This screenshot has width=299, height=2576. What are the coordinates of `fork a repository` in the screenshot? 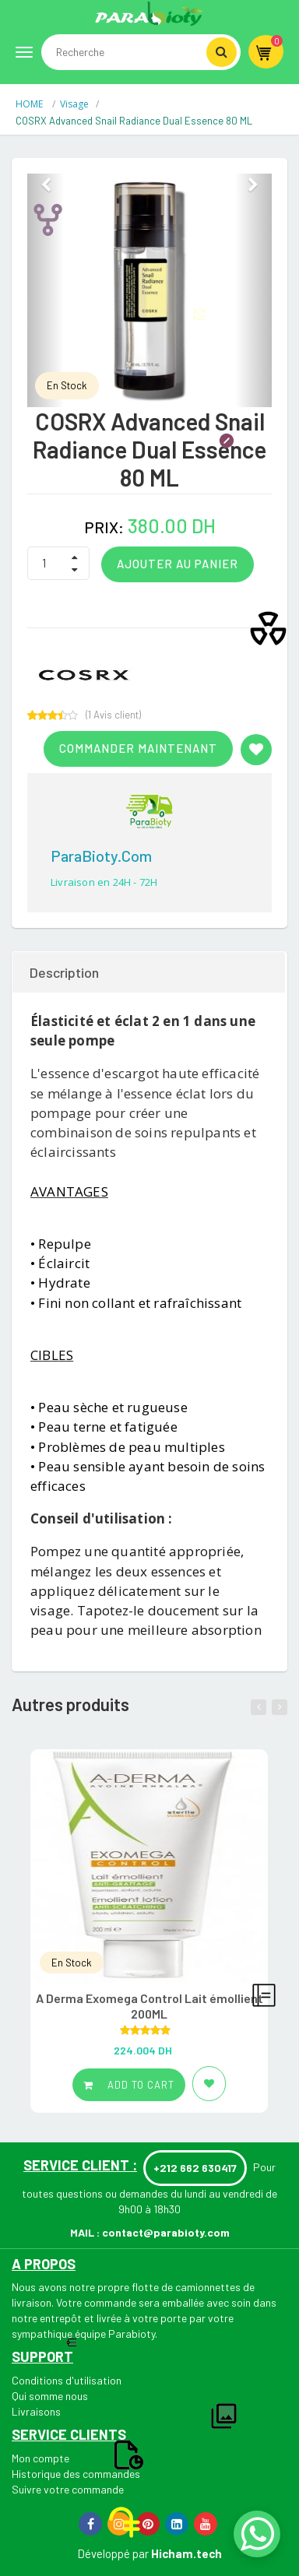 It's located at (47, 220).